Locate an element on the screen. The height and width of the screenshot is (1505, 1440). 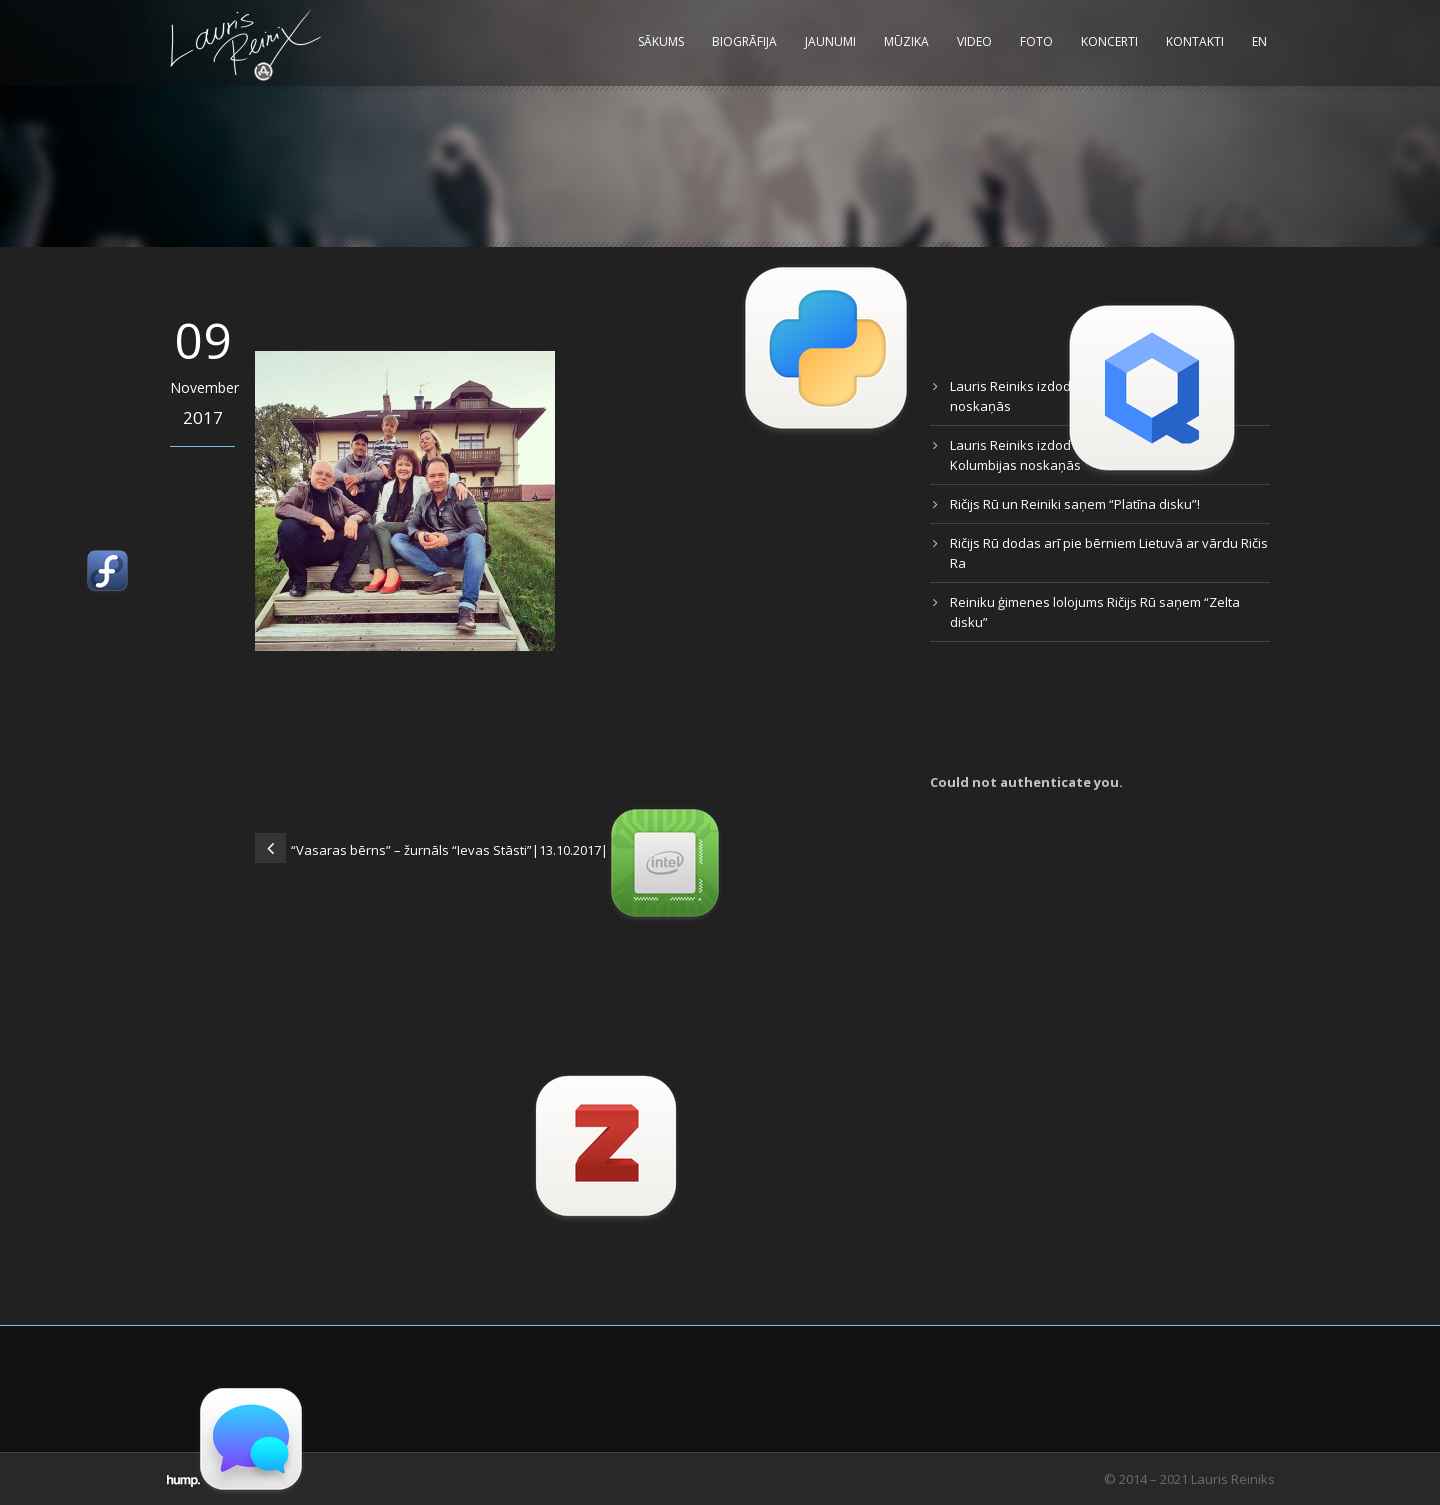
open the software updater application is located at coordinates (263, 71).